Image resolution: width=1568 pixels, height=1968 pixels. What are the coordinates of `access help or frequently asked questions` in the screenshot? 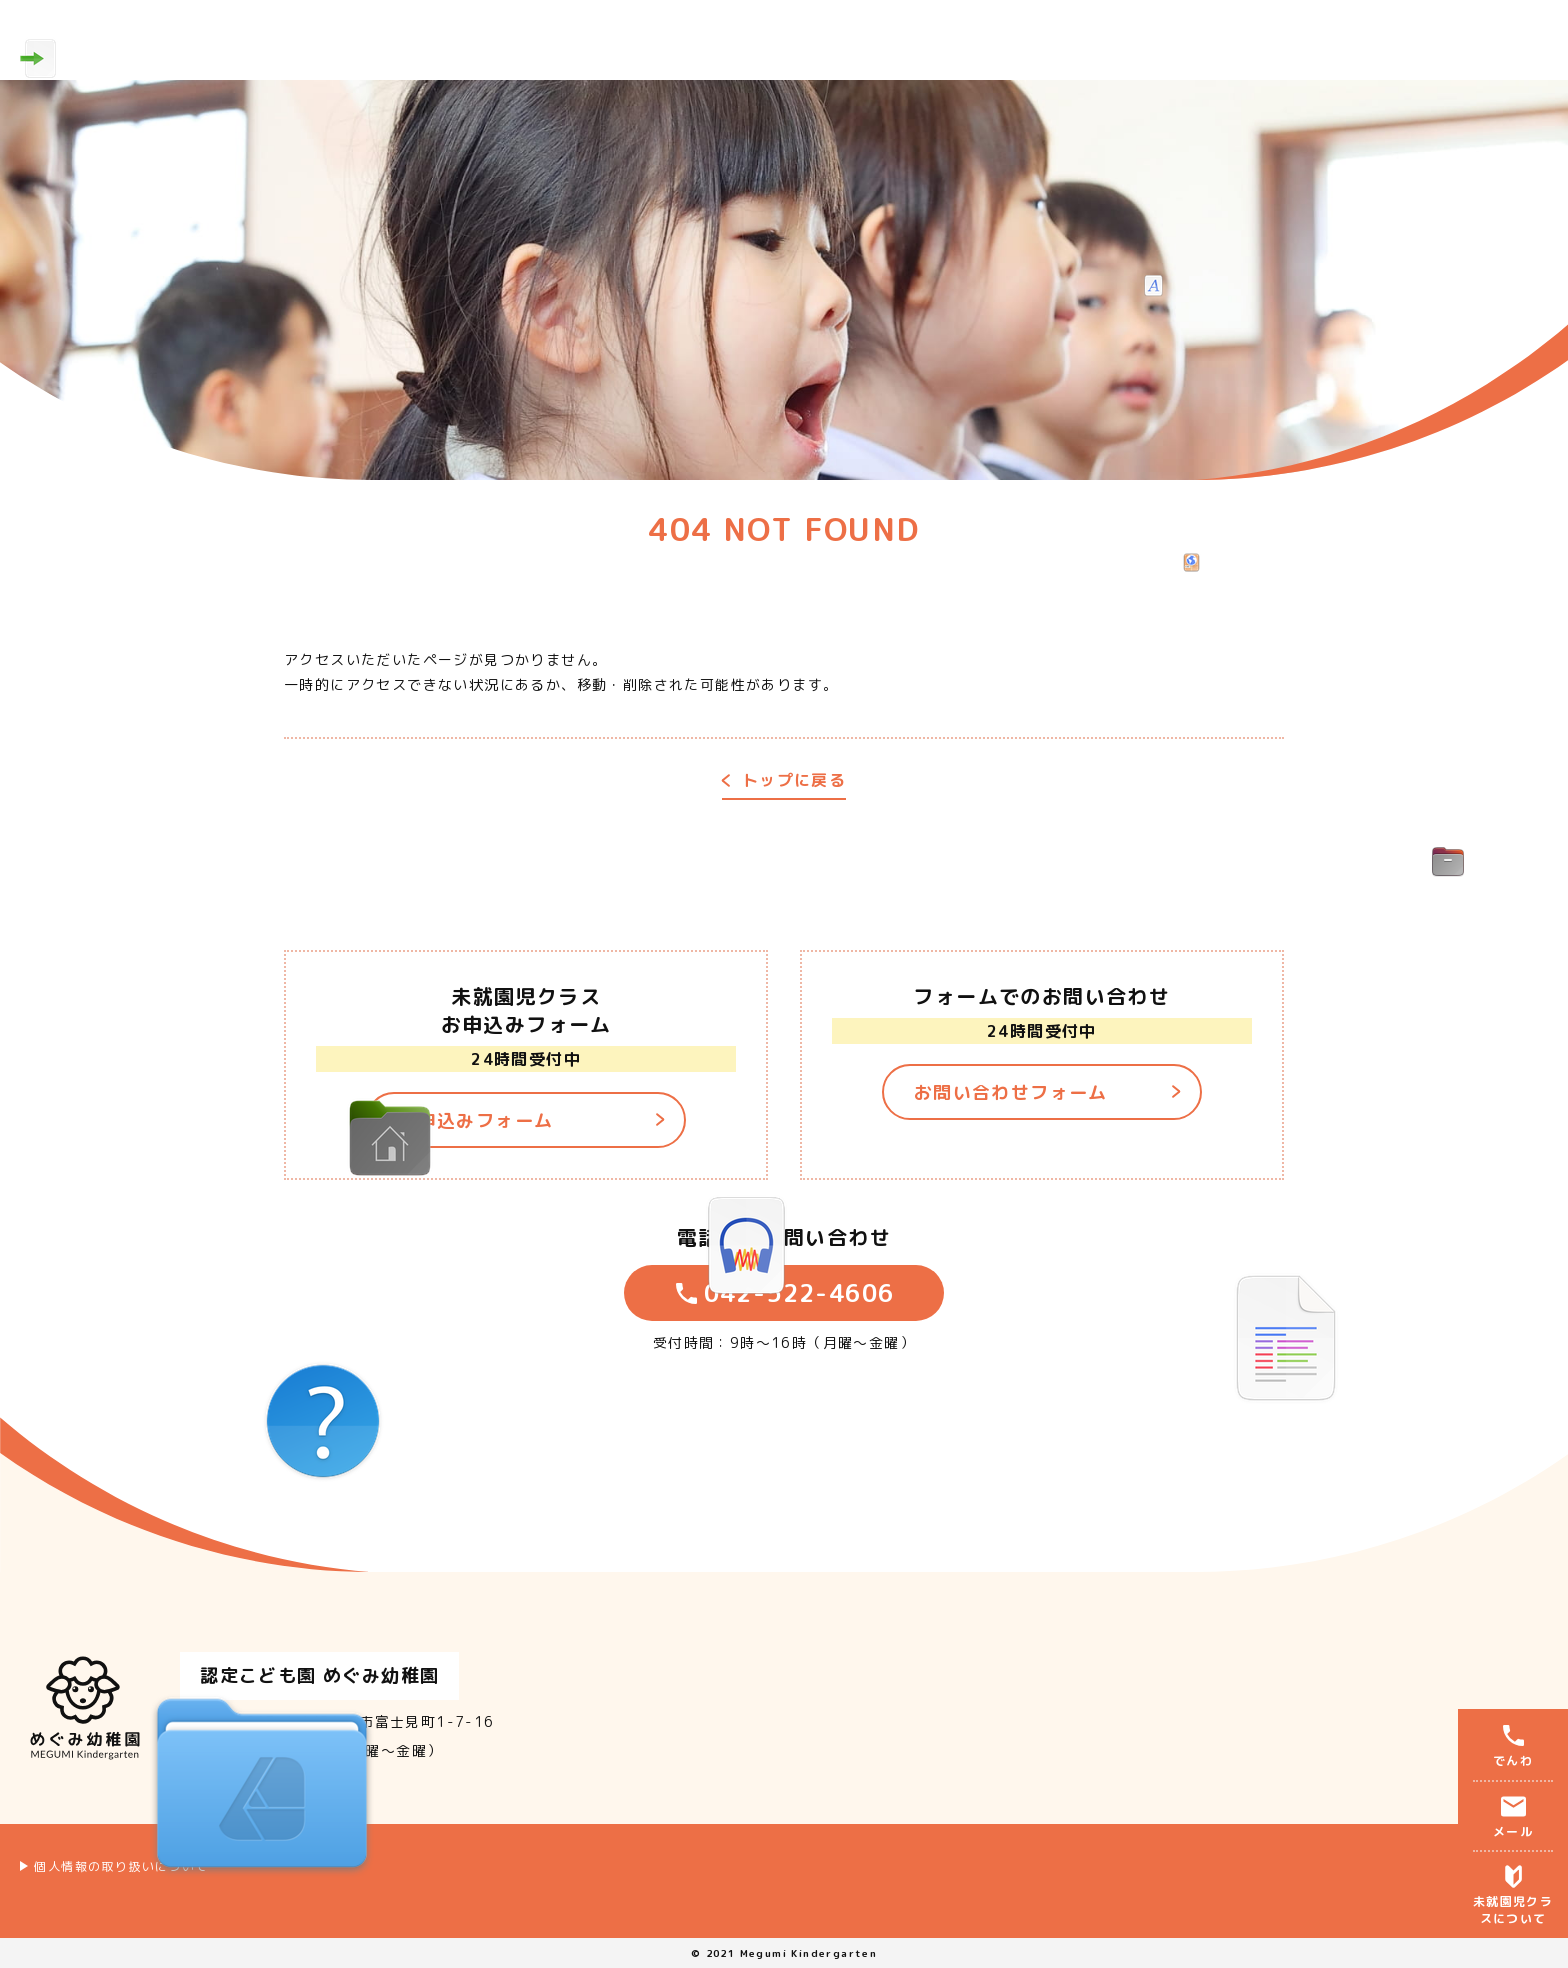 It's located at (323, 1421).